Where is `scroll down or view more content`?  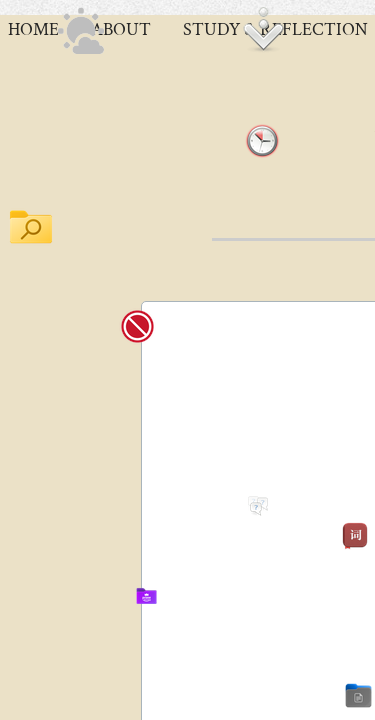 scroll down or view more content is located at coordinates (263, 30).